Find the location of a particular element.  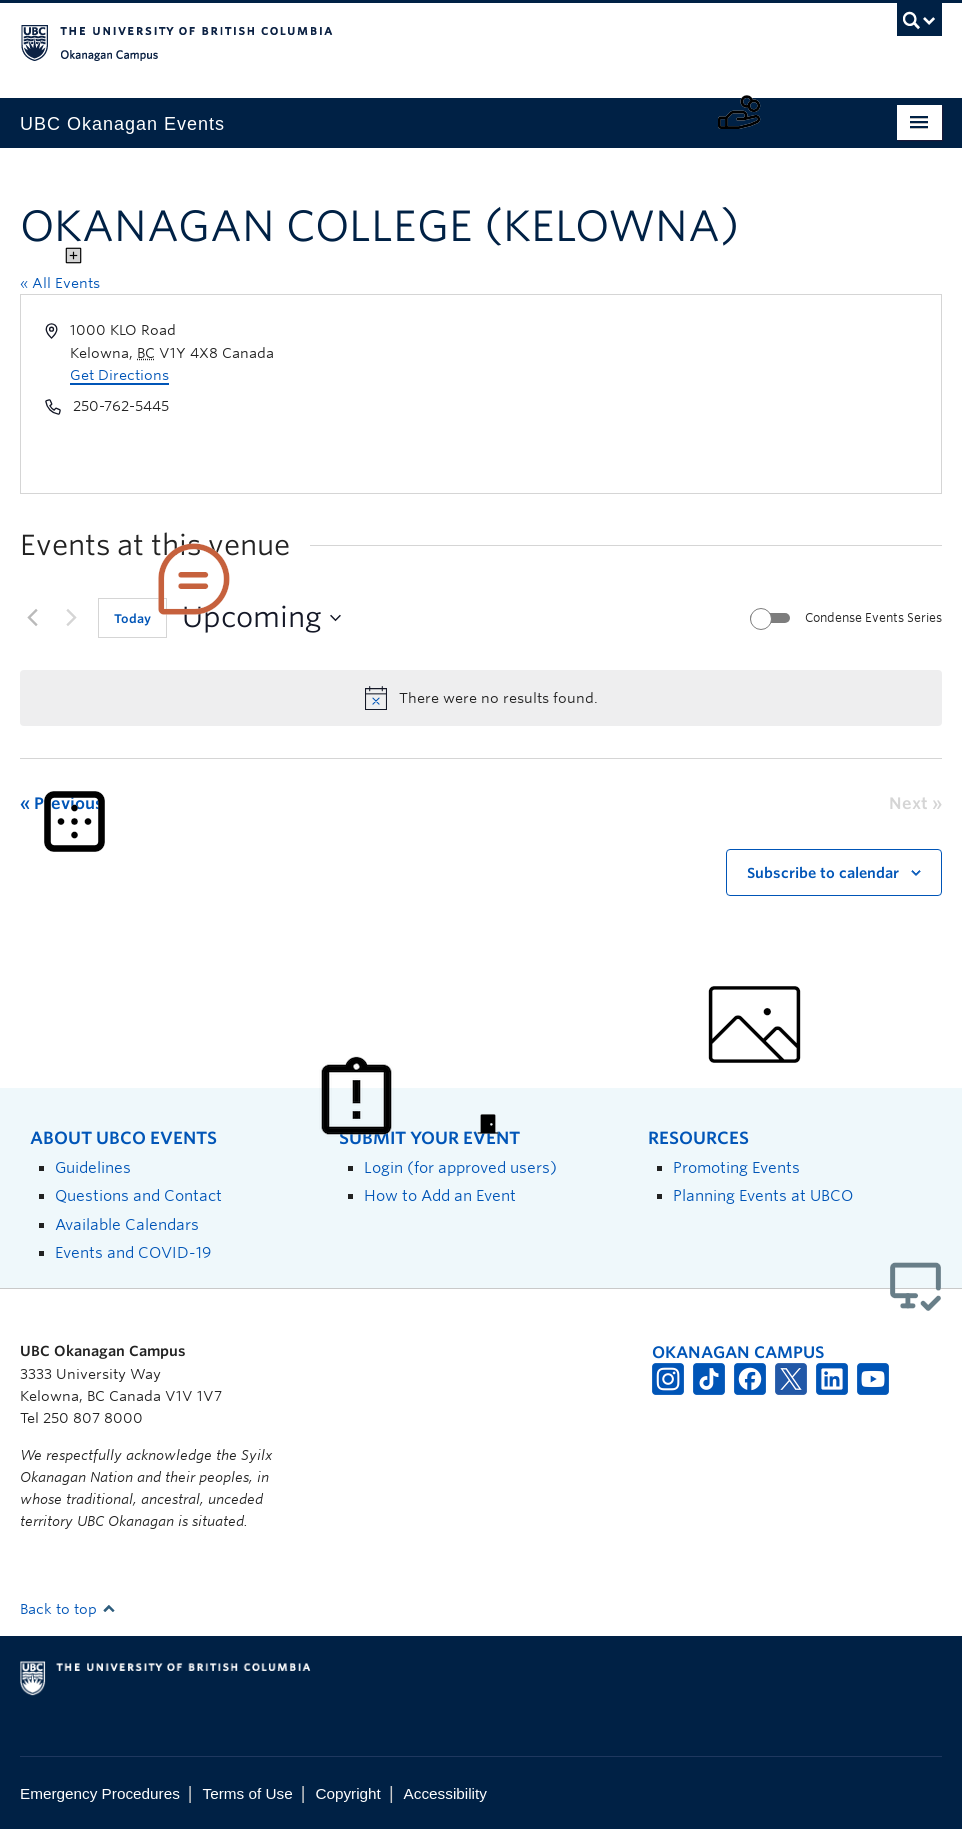

view overdue or late assignments is located at coordinates (356, 1099).